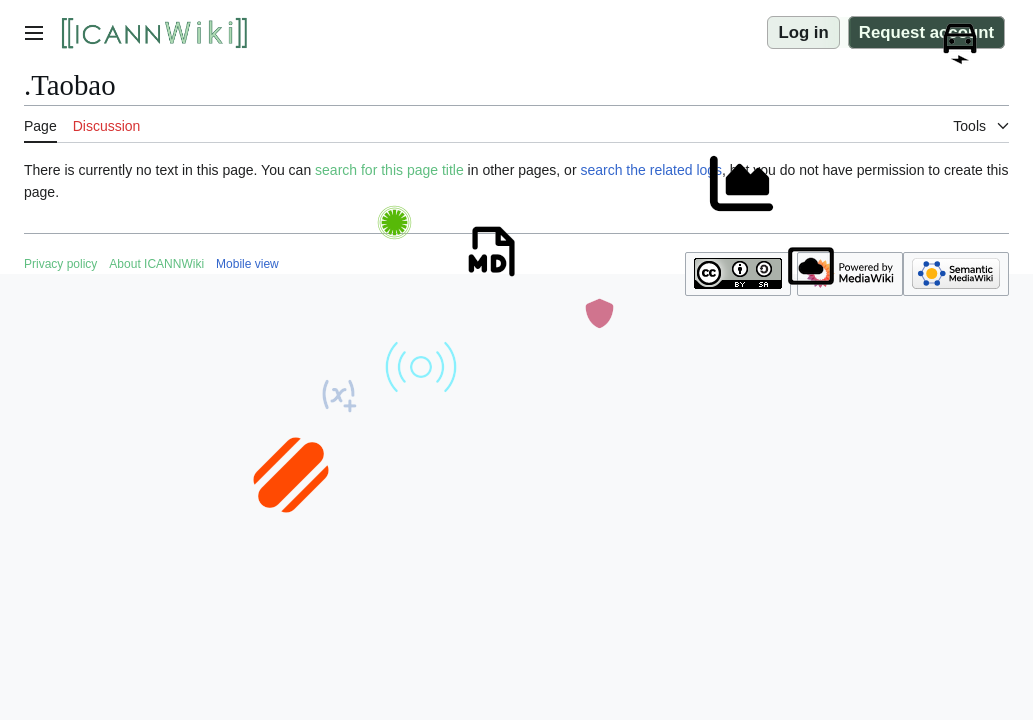  Describe the element at coordinates (421, 367) in the screenshot. I see `broadcast or stream live content` at that location.